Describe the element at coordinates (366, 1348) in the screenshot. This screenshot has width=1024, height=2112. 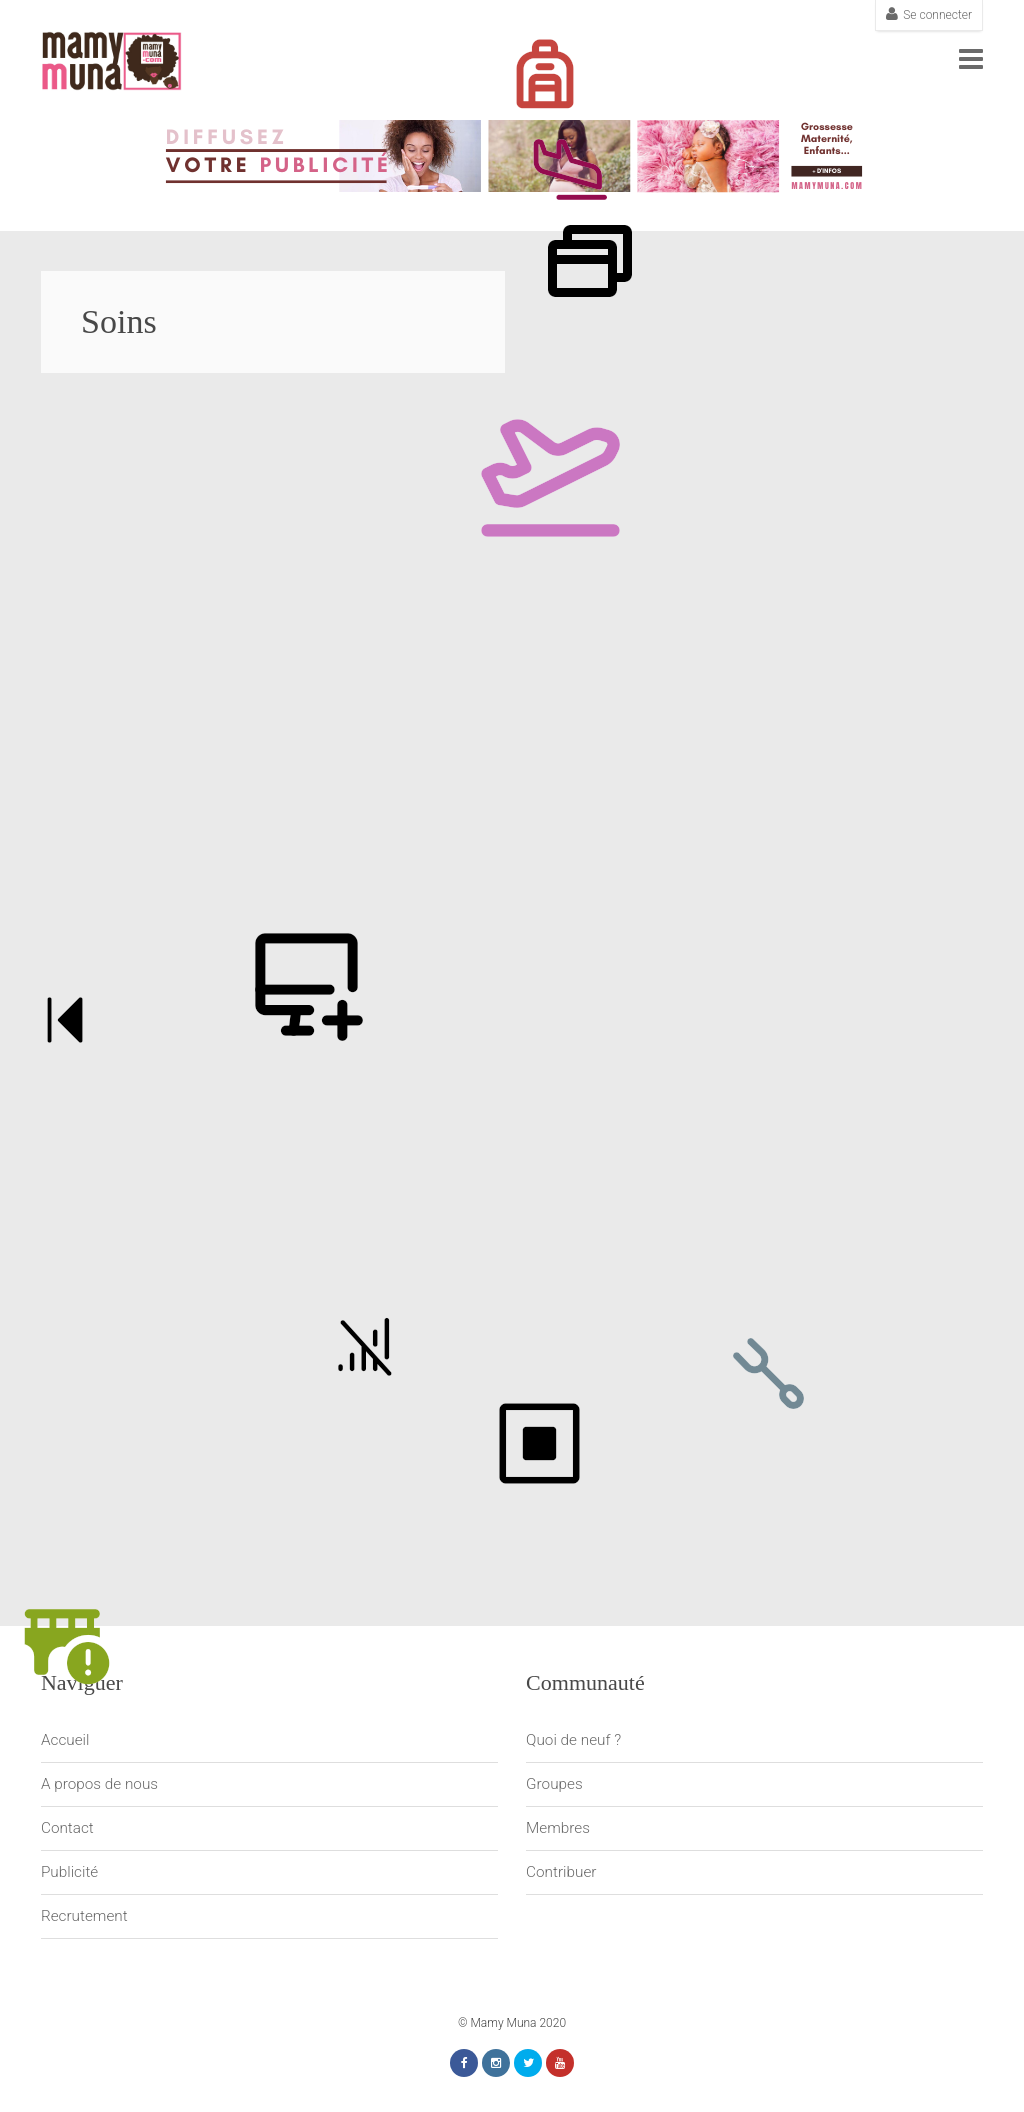
I see `no cellular signal available` at that location.